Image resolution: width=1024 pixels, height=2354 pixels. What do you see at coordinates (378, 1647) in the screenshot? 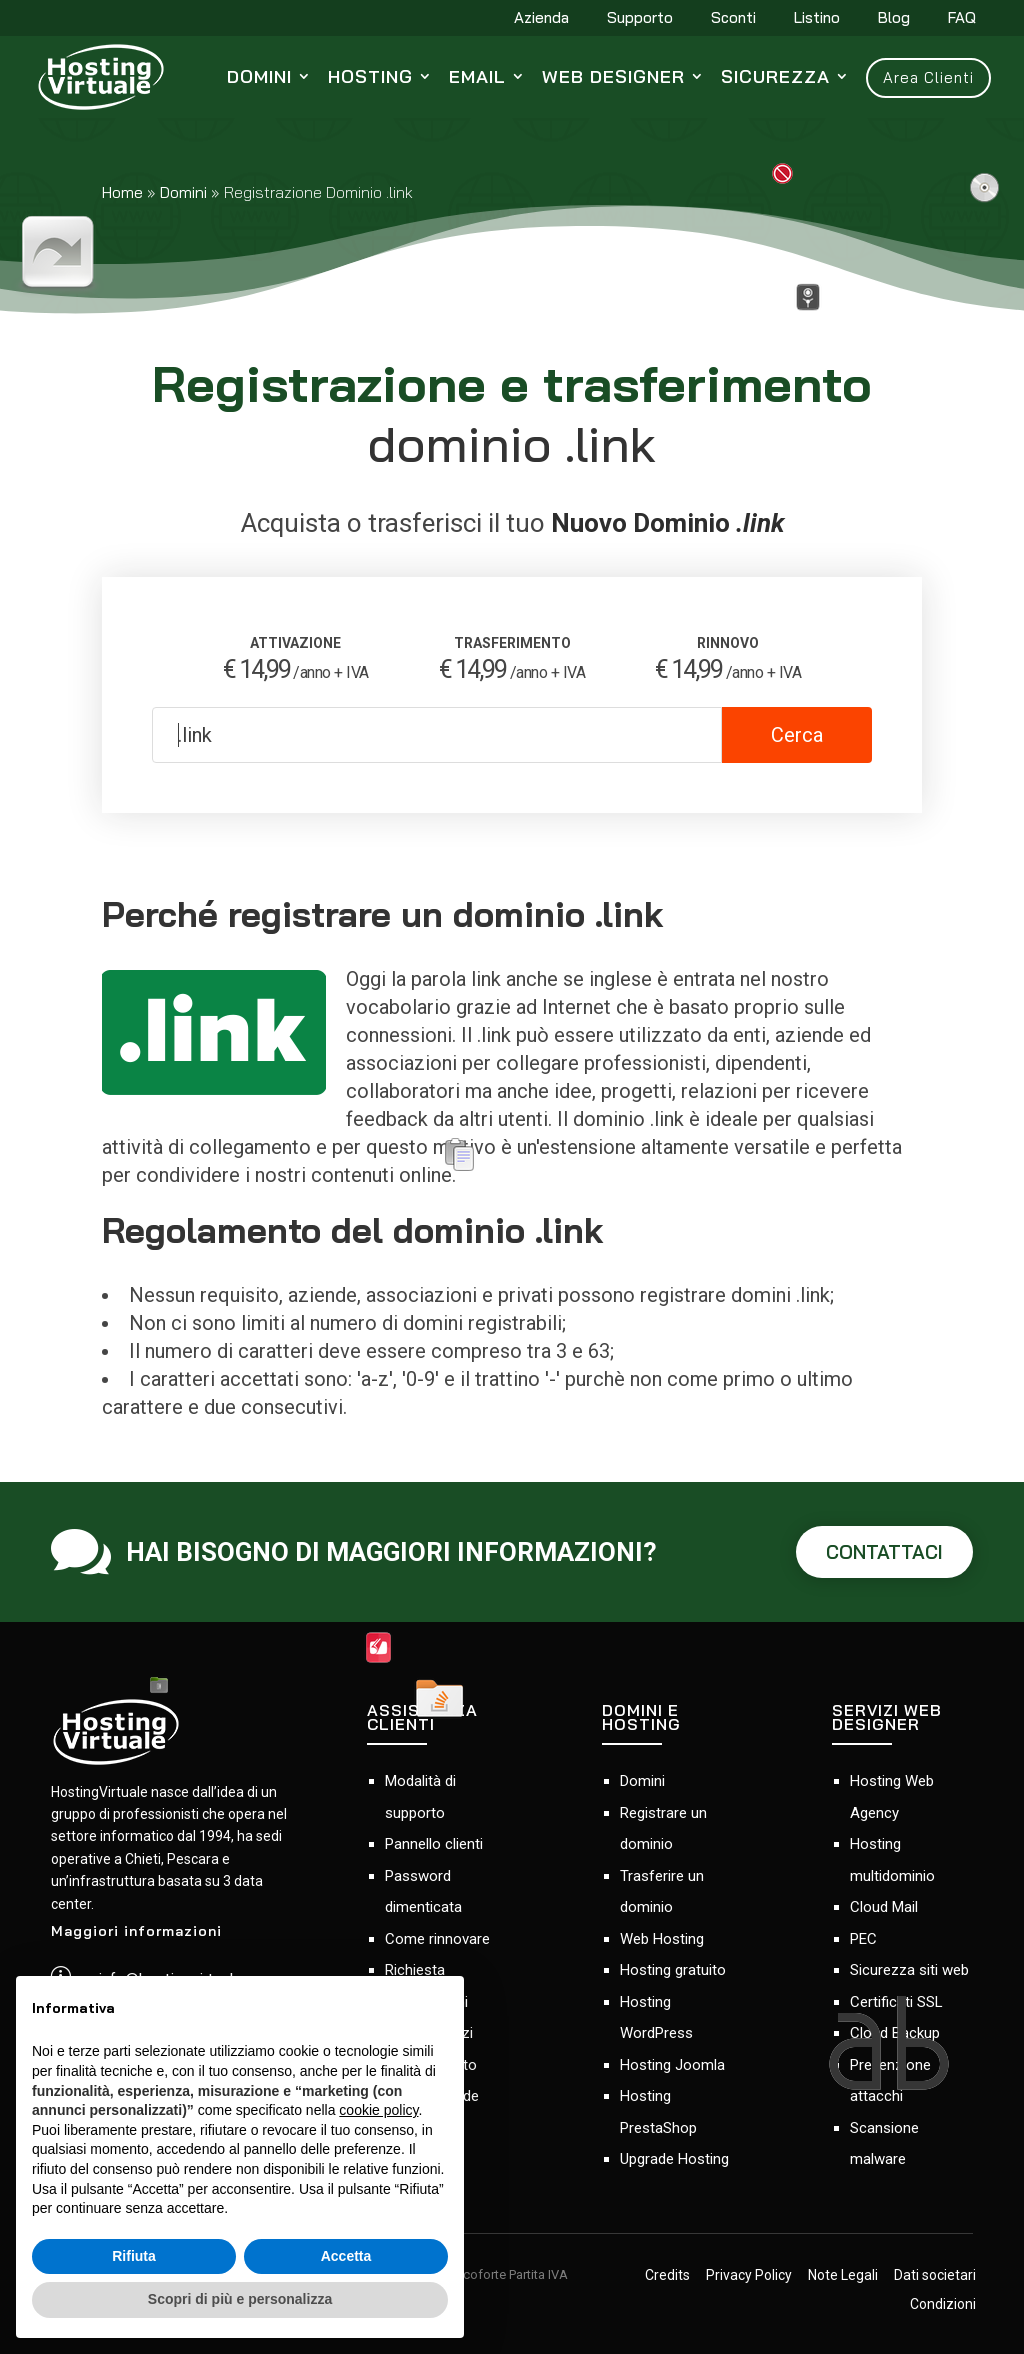
I see `an eps vector image file` at bounding box center [378, 1647].